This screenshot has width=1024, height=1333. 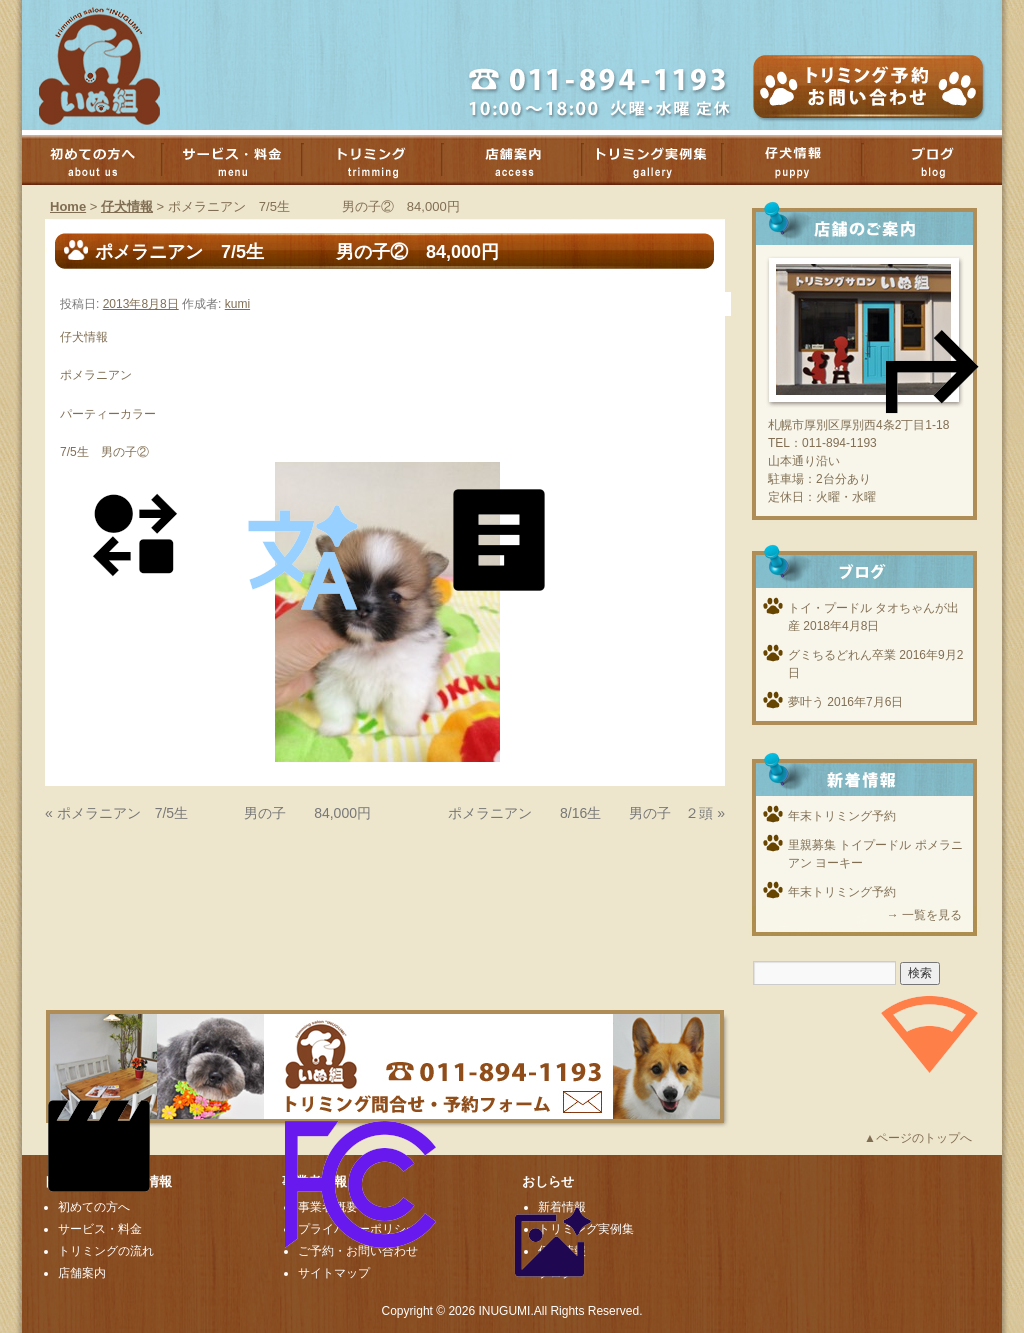 I want to click on indicates weak wifi signal strength, so click(x=929, y=1034).